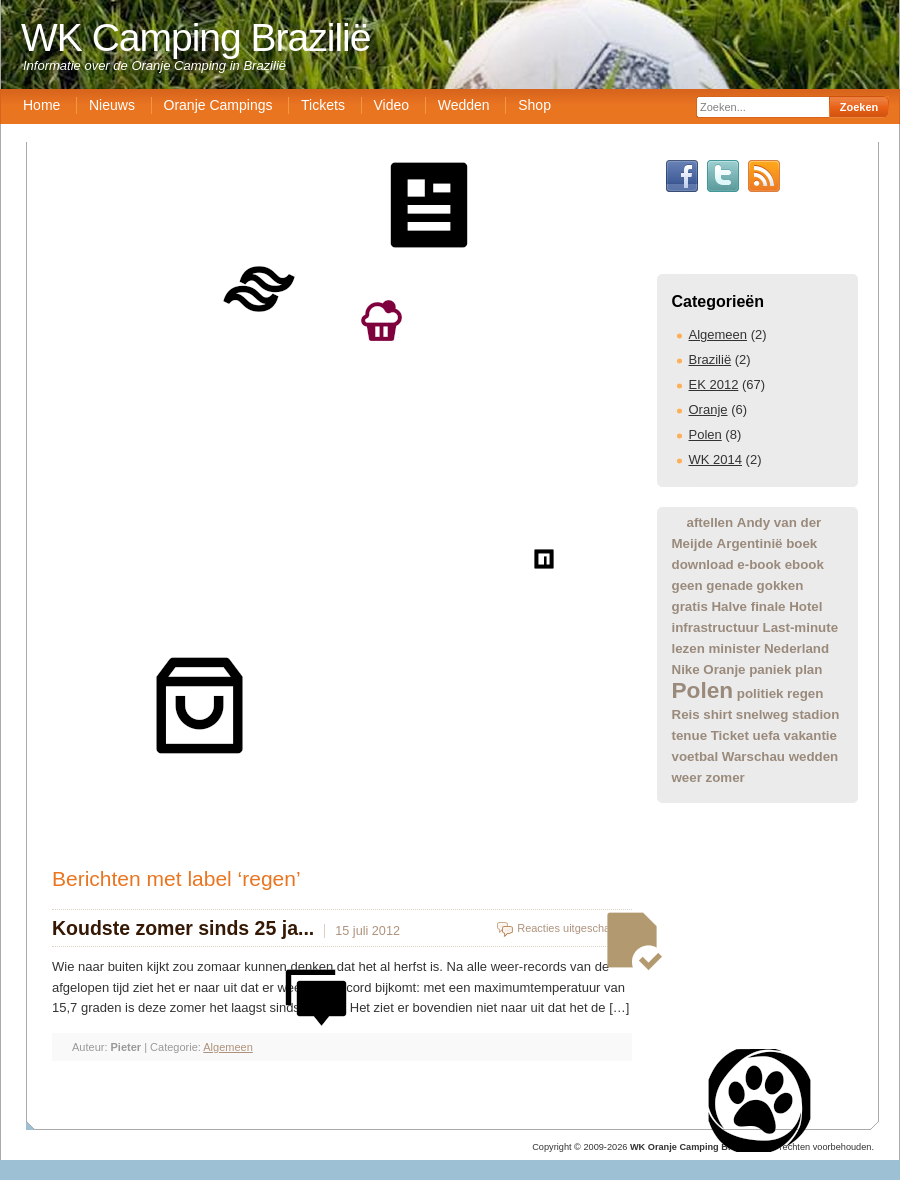 This screenshot has height=1180, width=900. Describe the element at coordinates (199, 705) in the screenshot. I see `view your shopping bag` at that location.